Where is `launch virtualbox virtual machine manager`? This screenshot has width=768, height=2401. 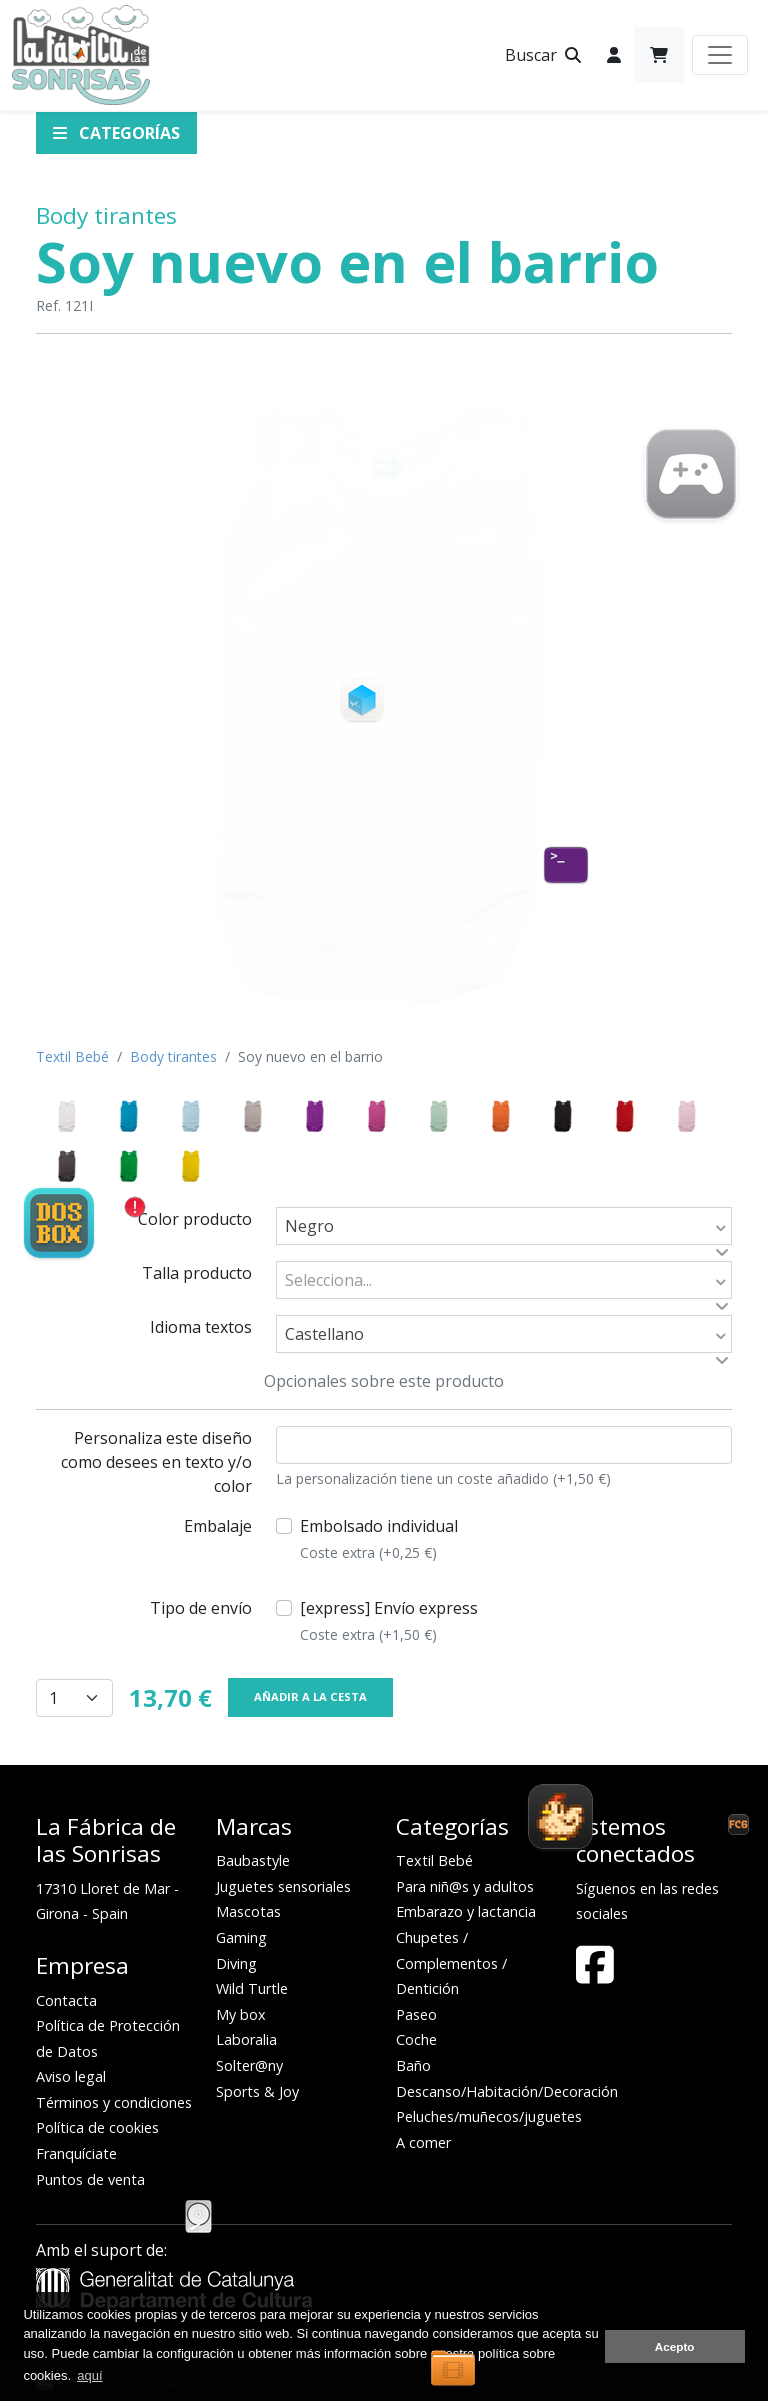
launch virtualbox virtual machine manager is located at coordinates (362, 700).